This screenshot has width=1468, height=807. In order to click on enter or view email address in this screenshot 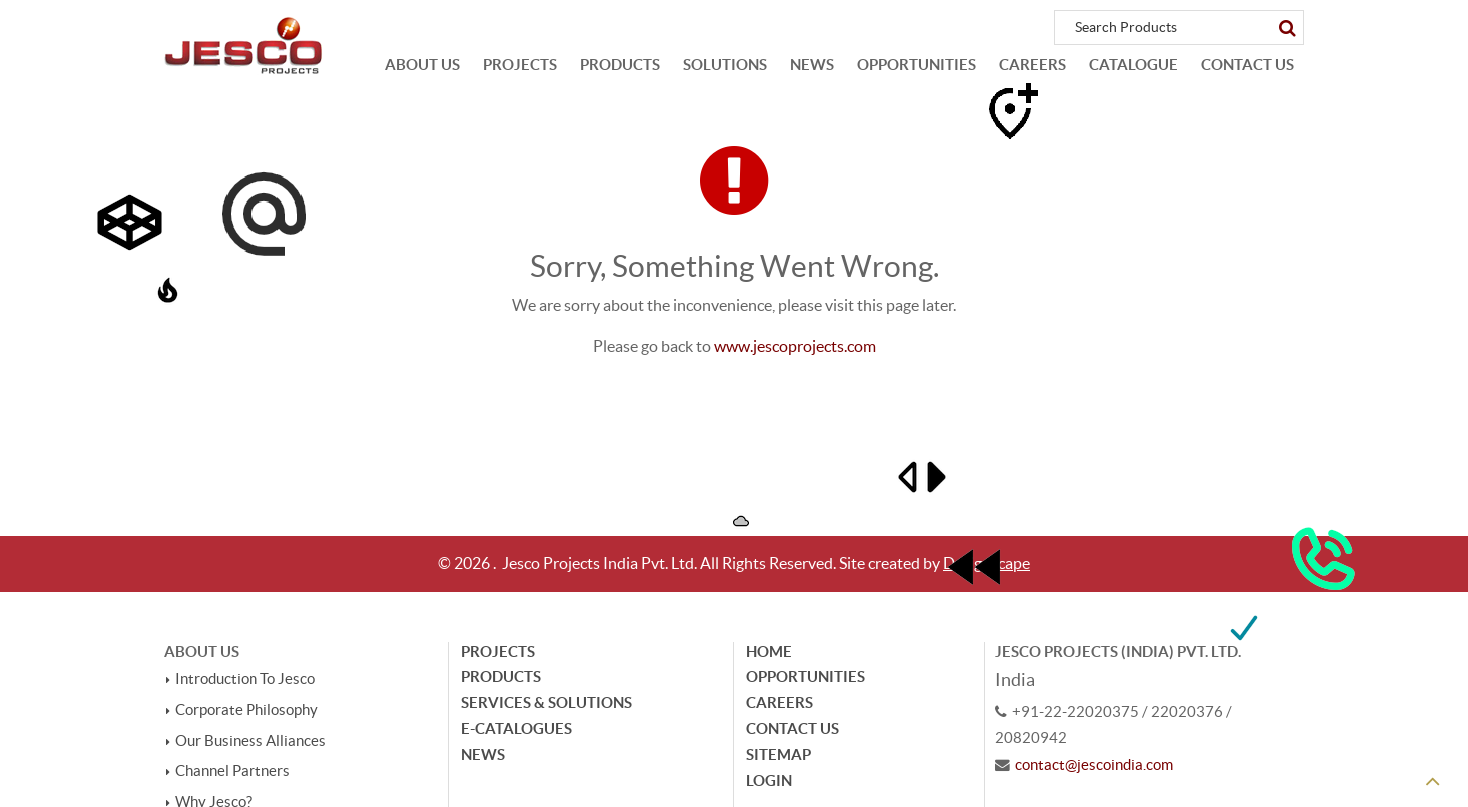, I will do `click(264, 214)`.